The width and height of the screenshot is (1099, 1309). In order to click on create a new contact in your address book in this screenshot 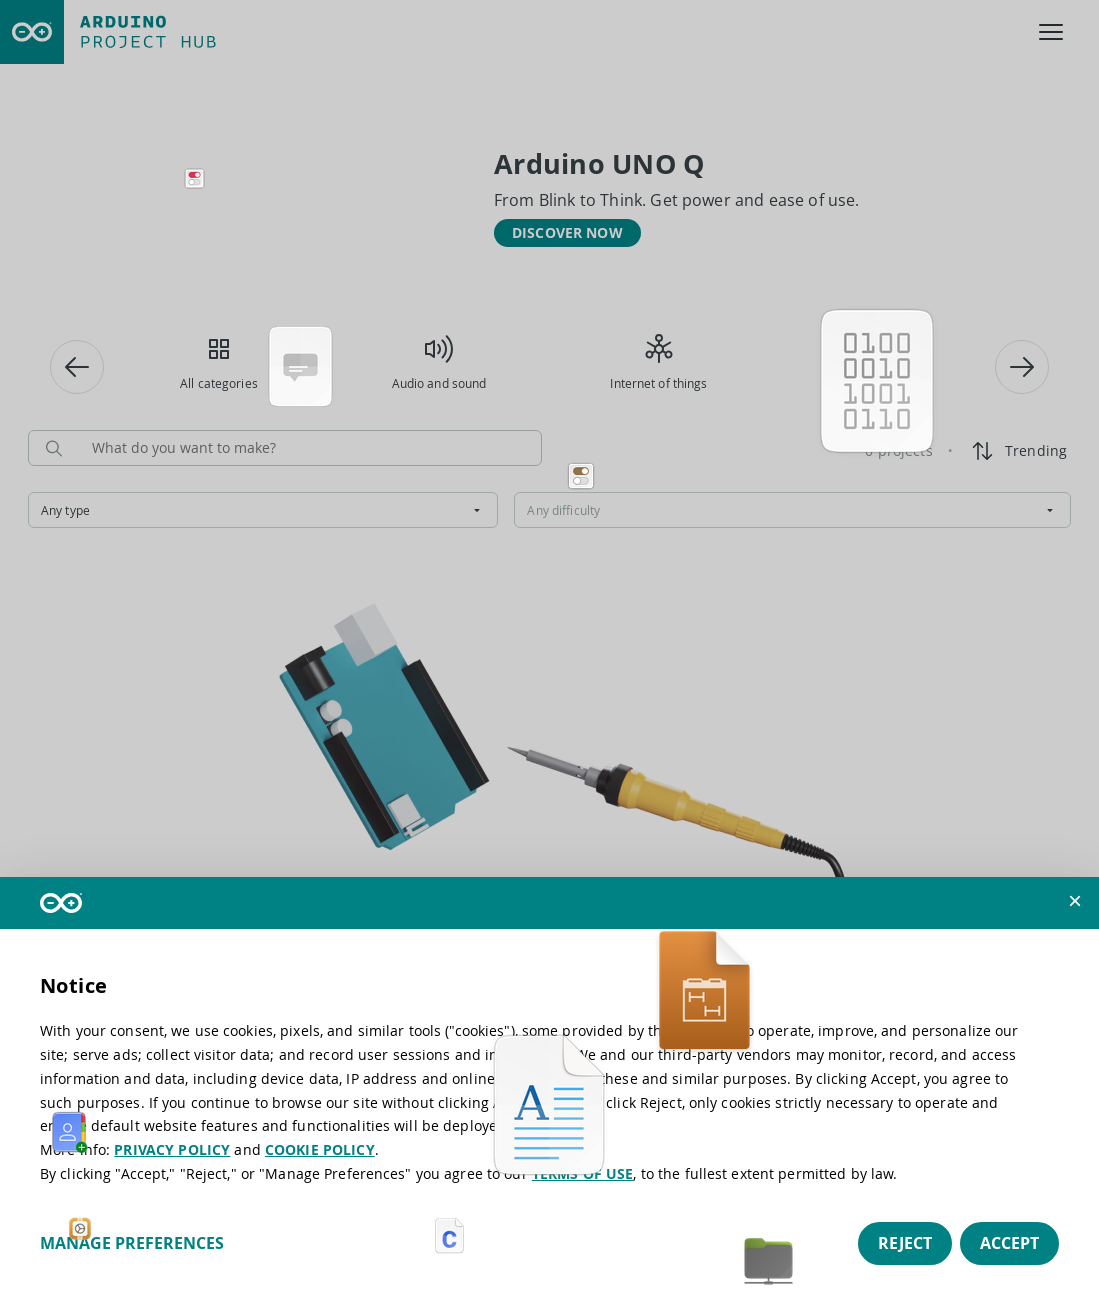, I will do `click(69, 1132)`.